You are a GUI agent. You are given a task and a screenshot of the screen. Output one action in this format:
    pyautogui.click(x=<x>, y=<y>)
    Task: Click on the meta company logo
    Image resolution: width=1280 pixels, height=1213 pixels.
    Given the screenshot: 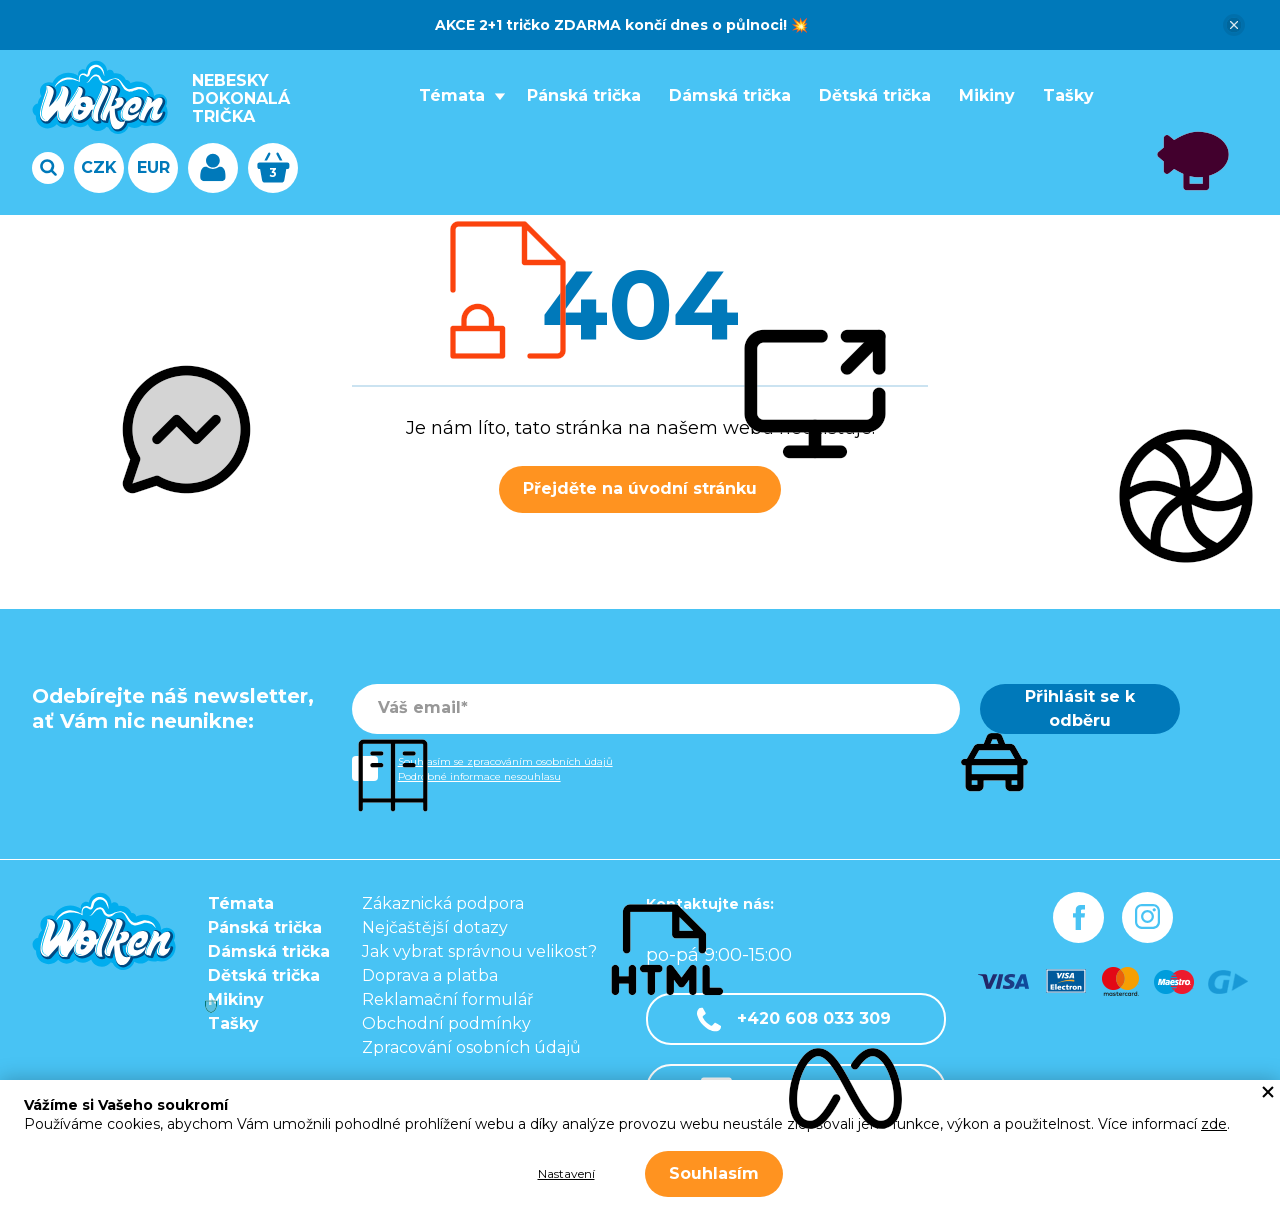 What is the action you would take?
    pyautogui.click(x=845, y=1088)
    